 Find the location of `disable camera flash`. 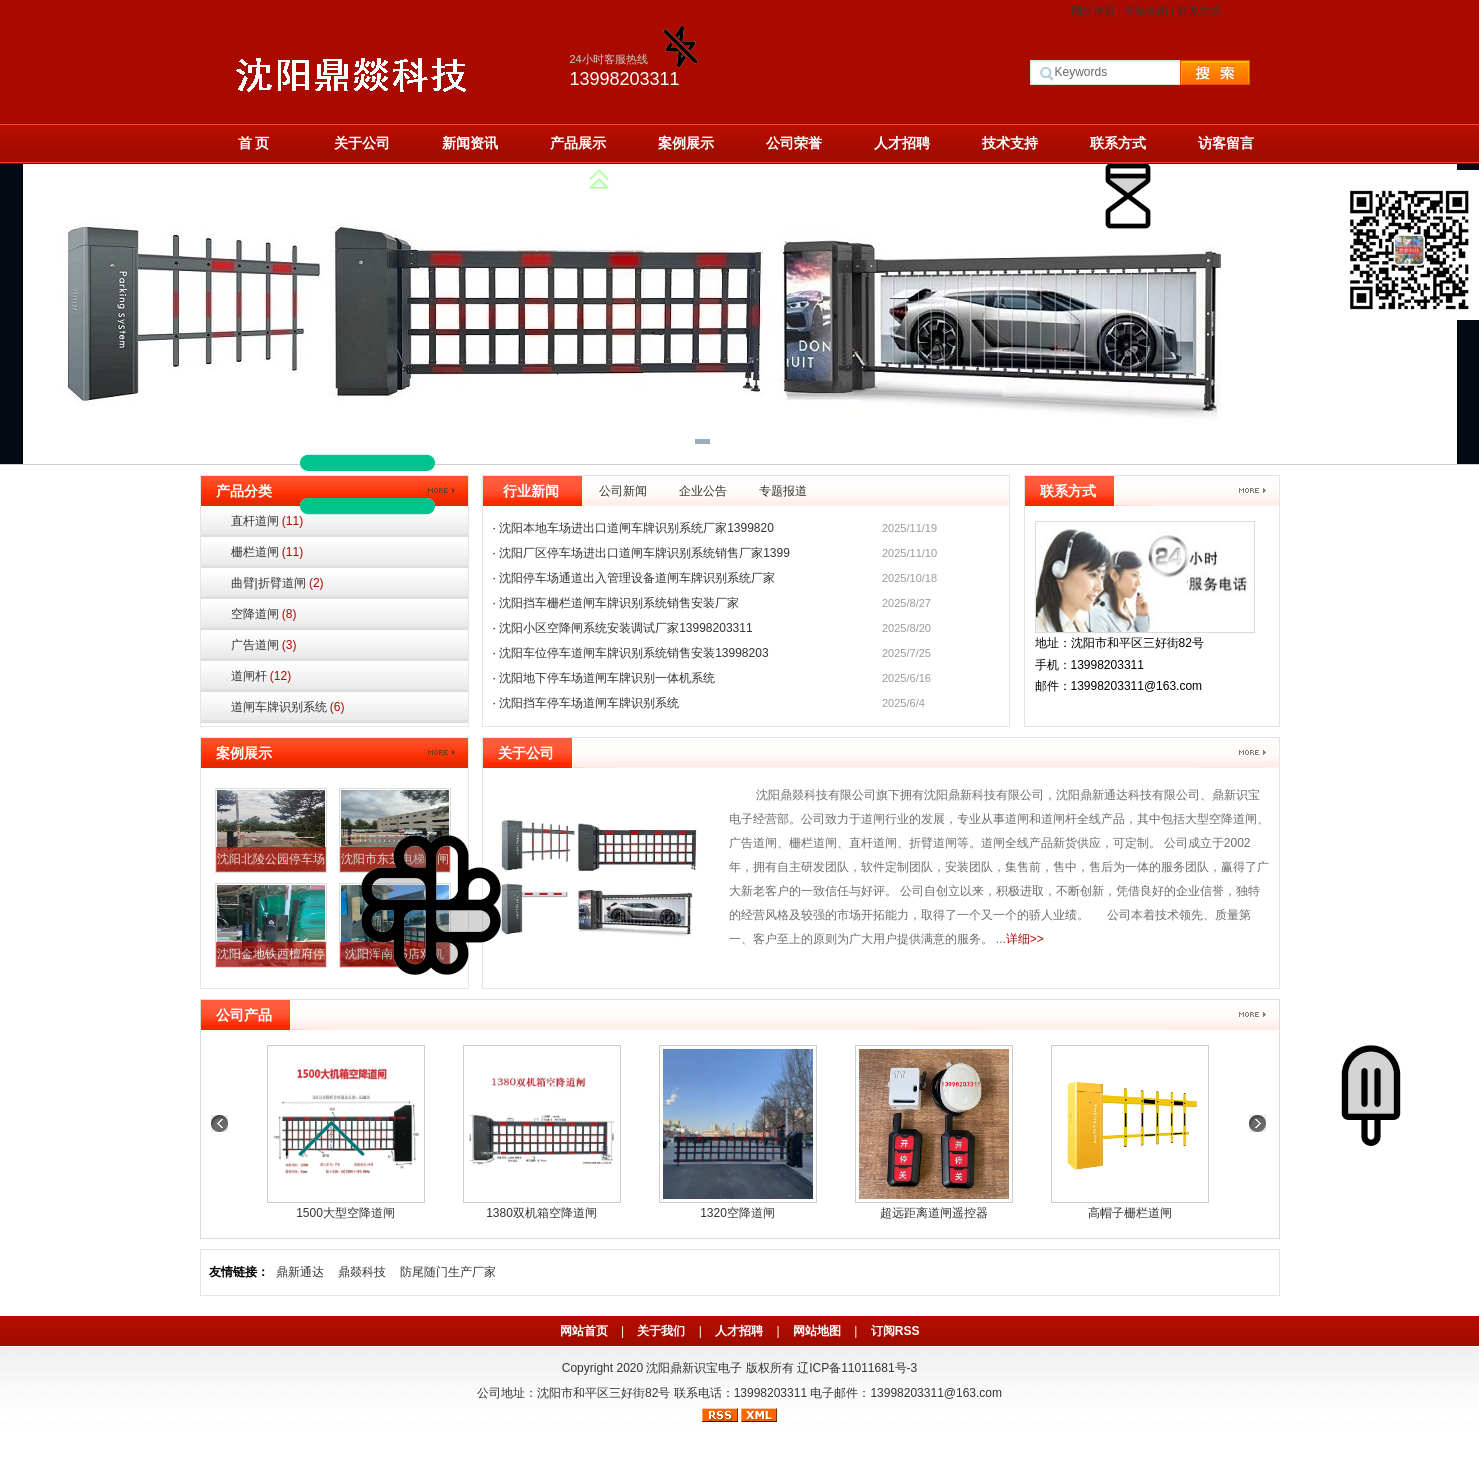

disable camera flash is located at coordinates (680, 46).